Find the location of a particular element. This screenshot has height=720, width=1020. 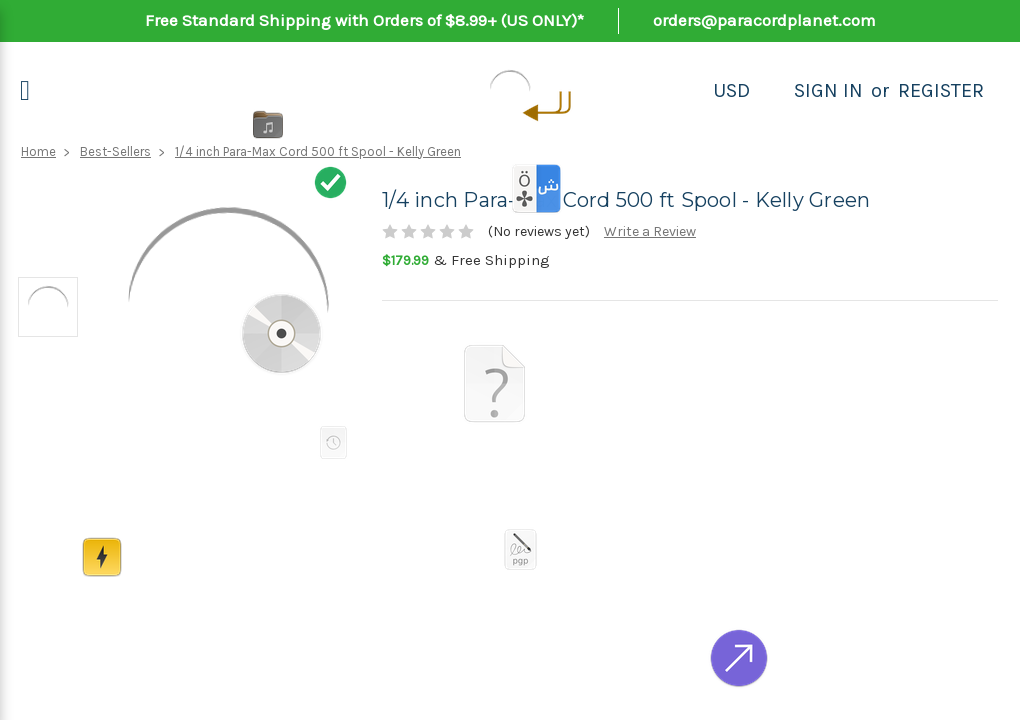

unknown or unrecognized file type is located at coordinates (494, 383).